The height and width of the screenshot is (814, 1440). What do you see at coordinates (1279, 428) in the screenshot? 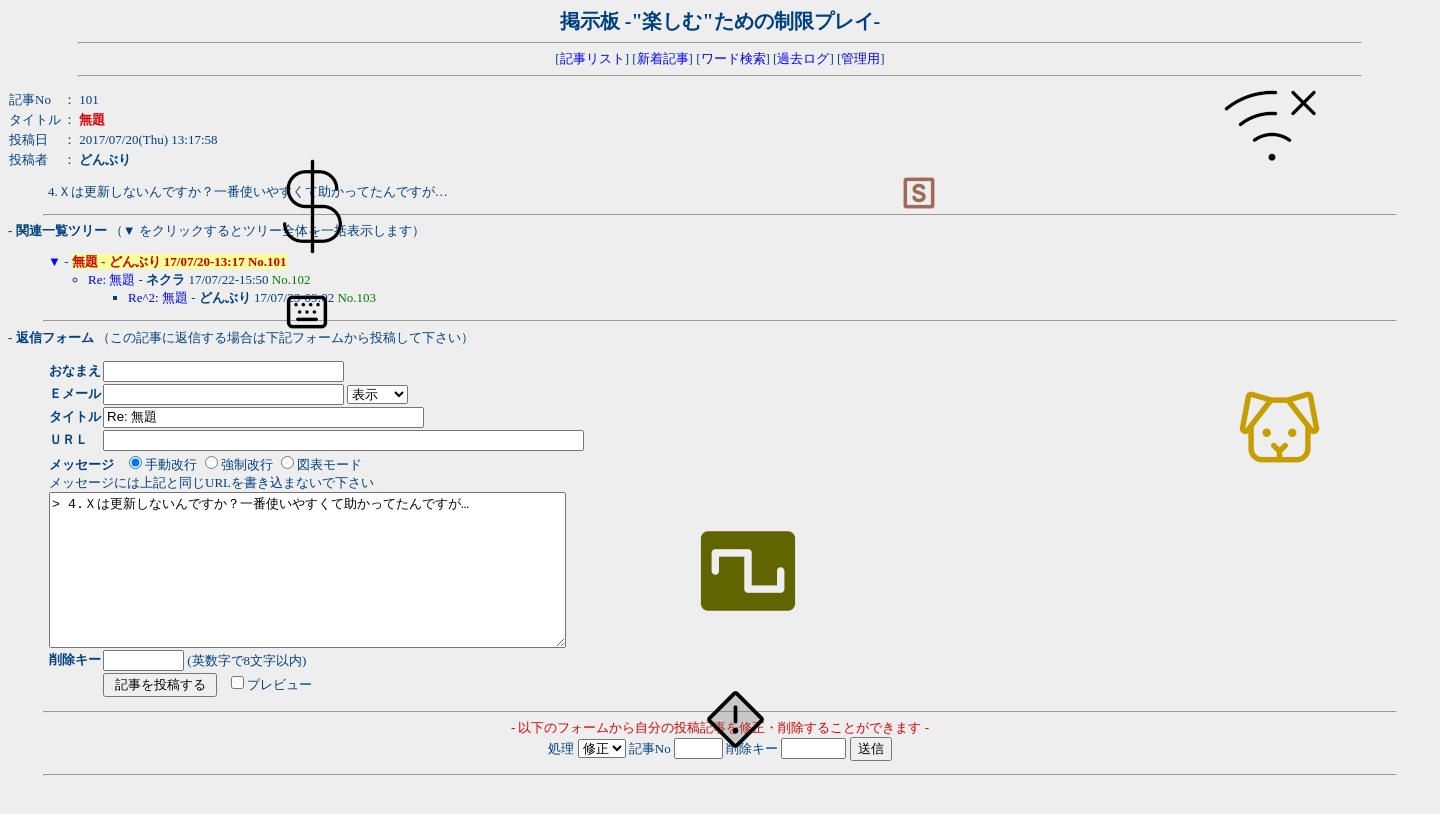
I see `access pet-related features or settings` at bounding box center [1279, 428].